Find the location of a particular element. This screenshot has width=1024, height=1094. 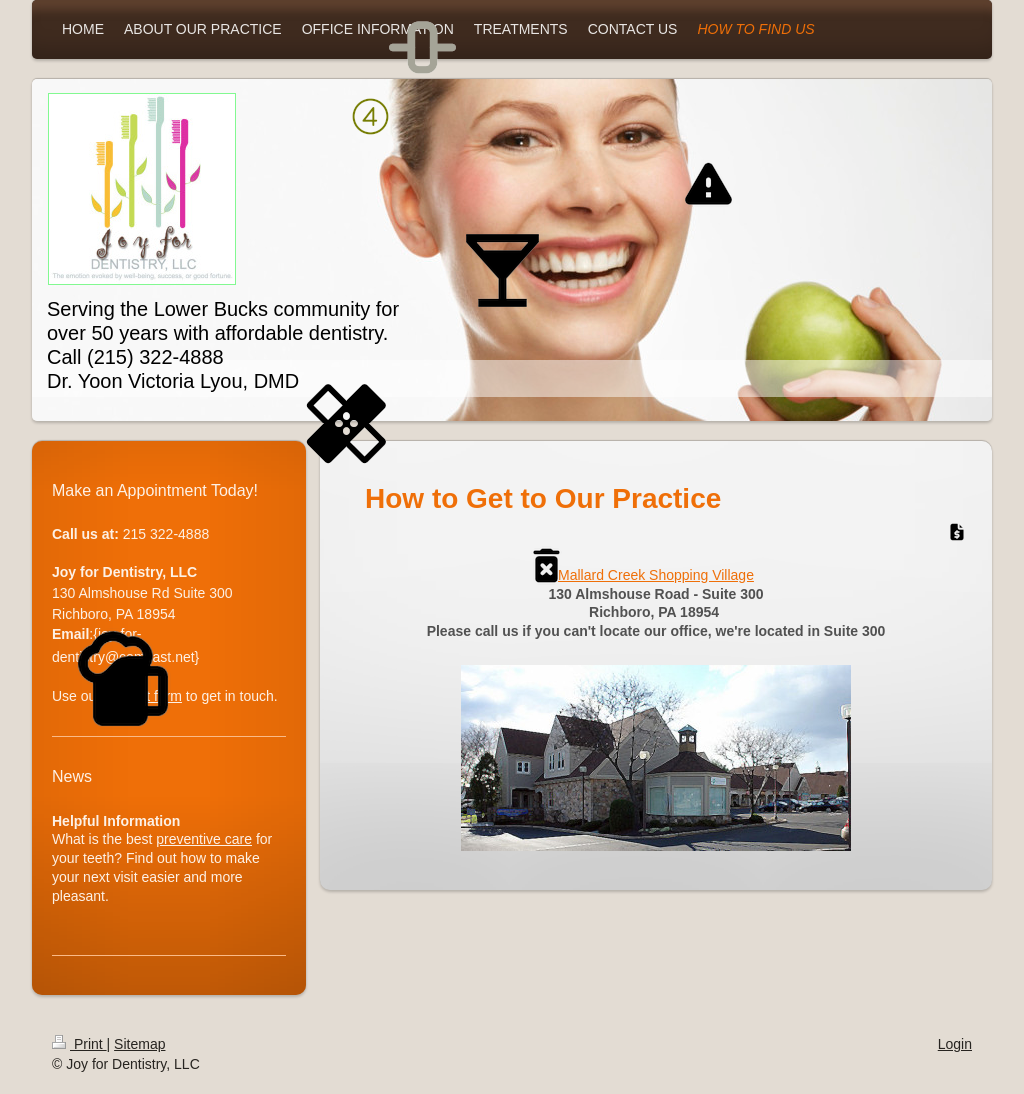

find nearby bars or nightlife is located at coordinates (502, 270).